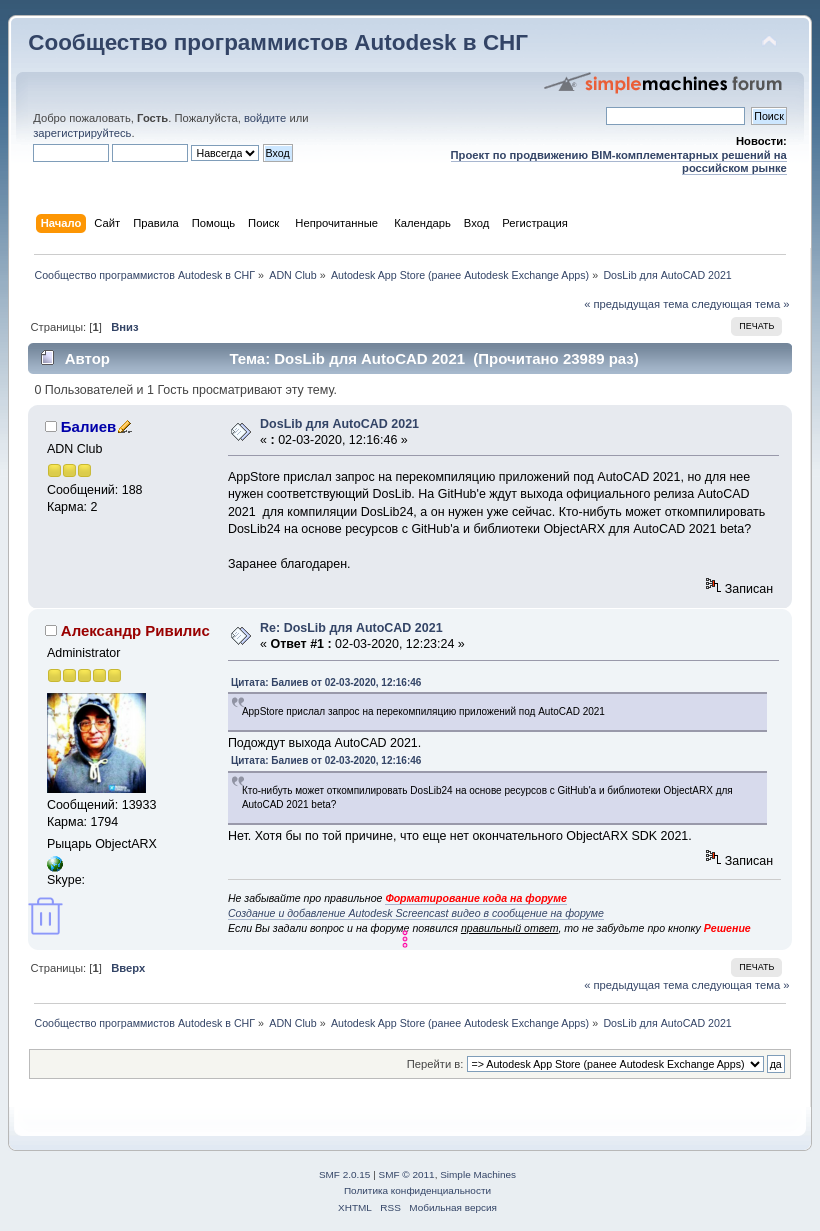 The height and width of the screenshot is (1231, 820). What do you see at coordinates (45, 917) in the screenshot?
I see `delete selected item` at bounding box center [45, 917].